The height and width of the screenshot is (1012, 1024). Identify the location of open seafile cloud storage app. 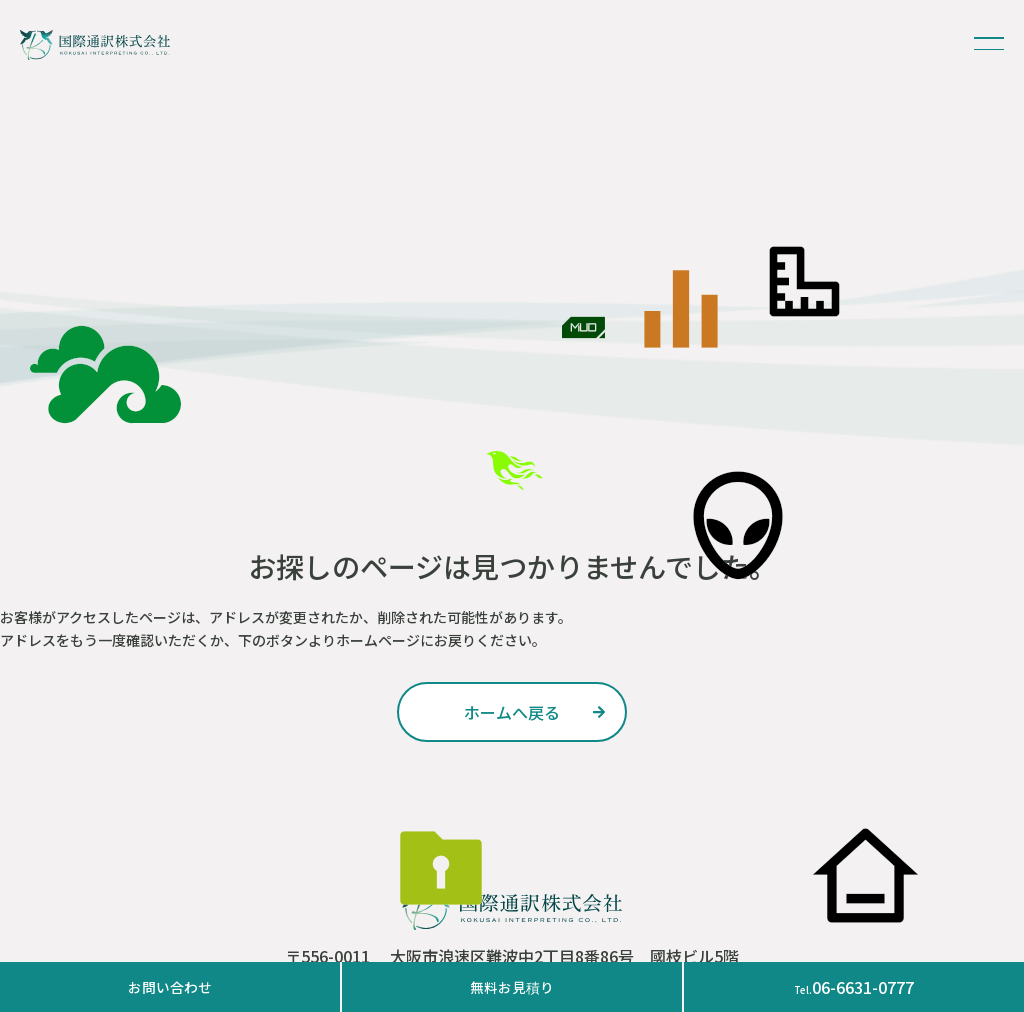
(105, 374).